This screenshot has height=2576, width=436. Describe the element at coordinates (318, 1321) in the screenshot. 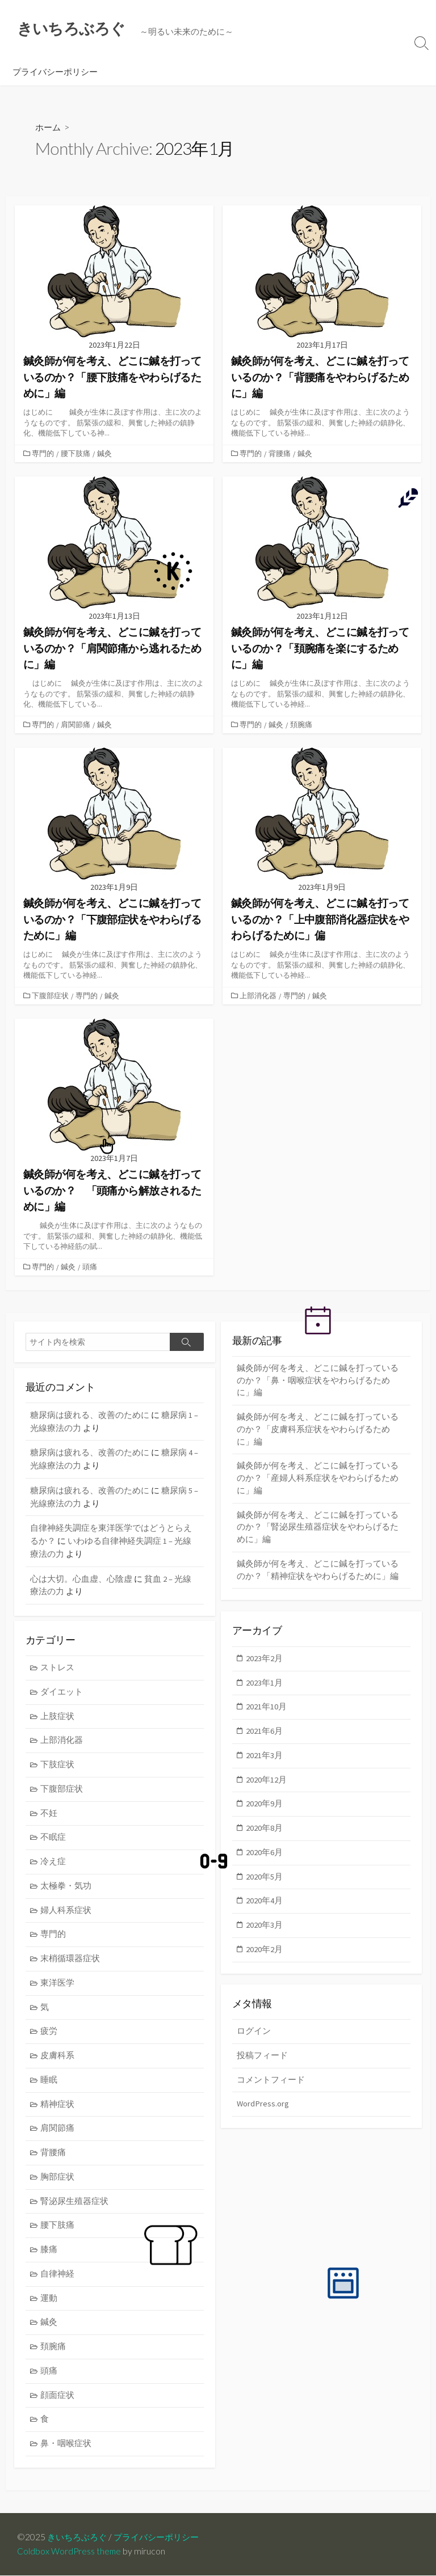

I see `indicates a calendar event or notification` at that location.